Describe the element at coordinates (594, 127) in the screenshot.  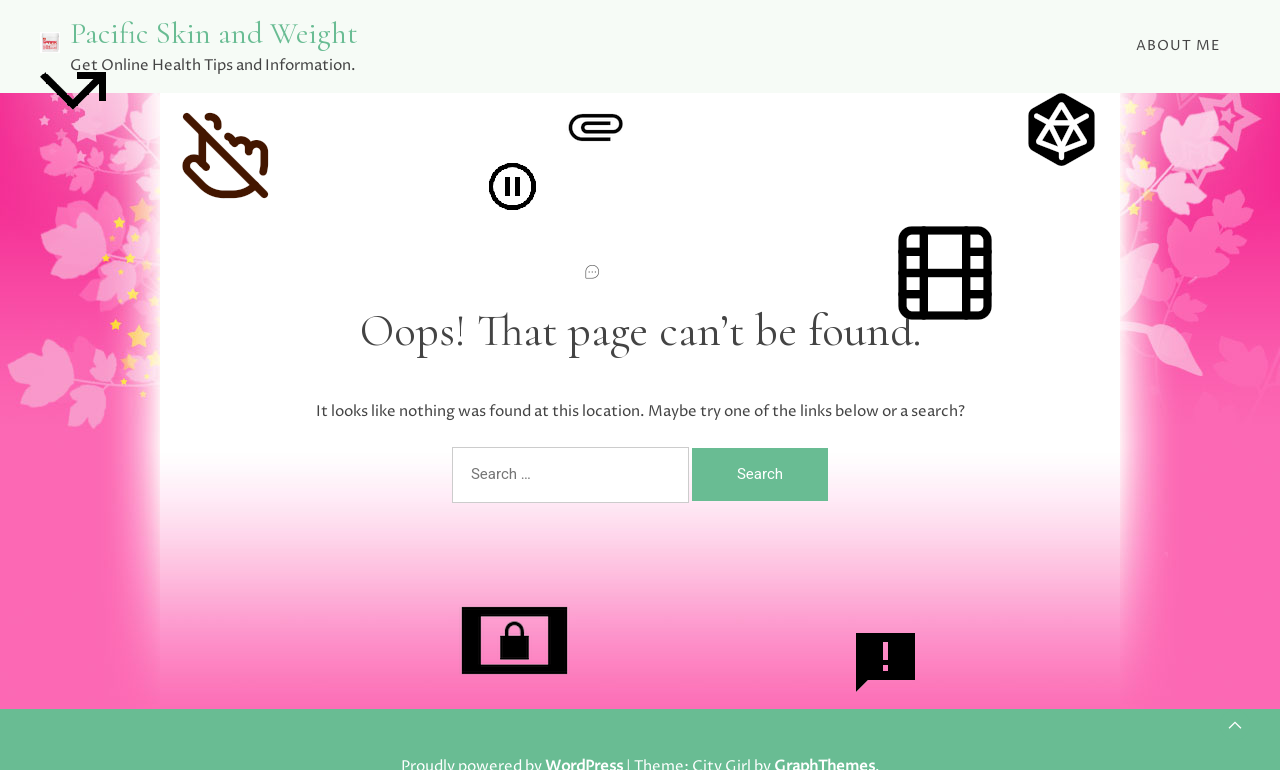
I see `attach a file to your message` at that location.